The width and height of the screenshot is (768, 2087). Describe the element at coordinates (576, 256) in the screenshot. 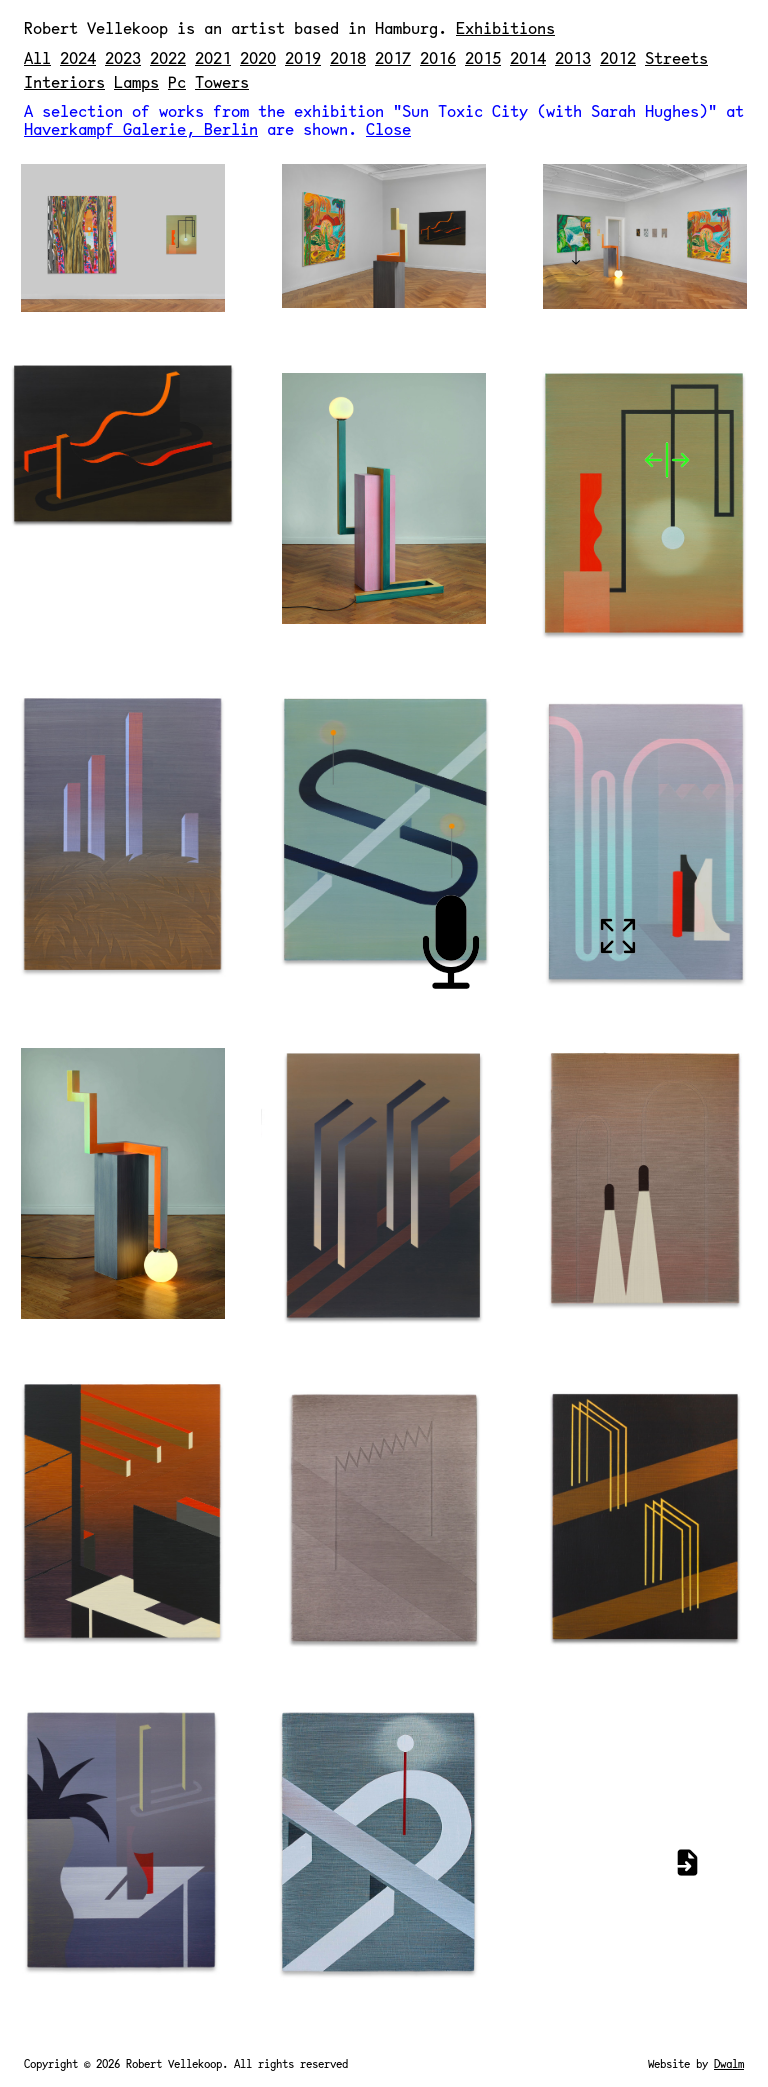

I see `scroll down for more content` at that location.